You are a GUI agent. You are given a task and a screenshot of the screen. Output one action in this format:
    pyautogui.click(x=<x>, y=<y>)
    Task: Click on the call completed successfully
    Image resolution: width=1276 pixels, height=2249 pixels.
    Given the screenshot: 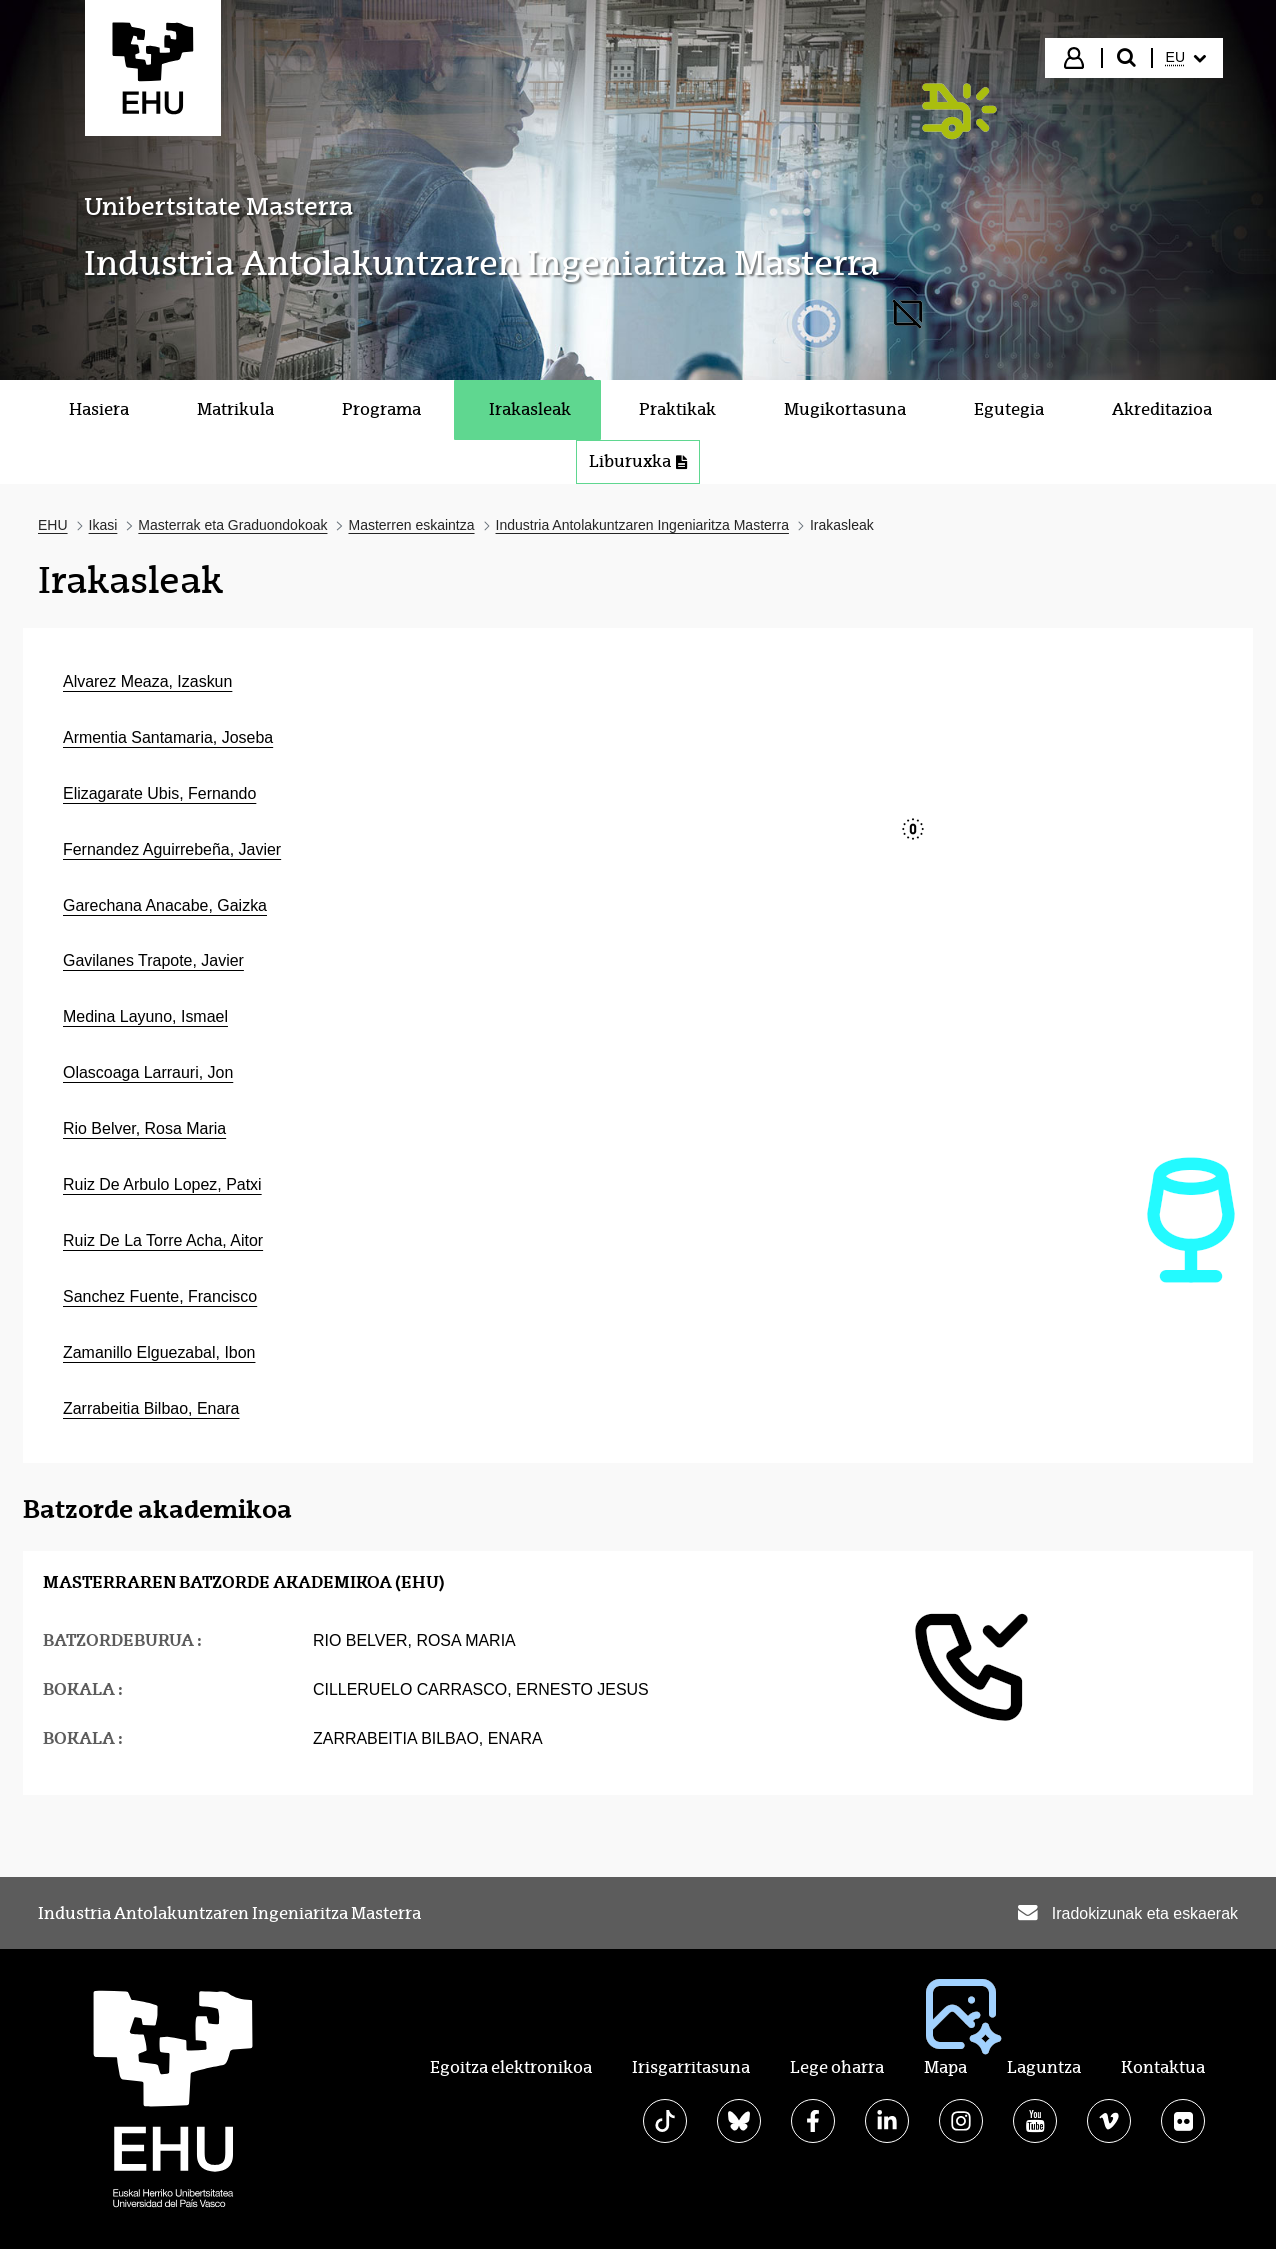 What is the action you would take?
    pyautogui.click(x=971, y=1664)
    